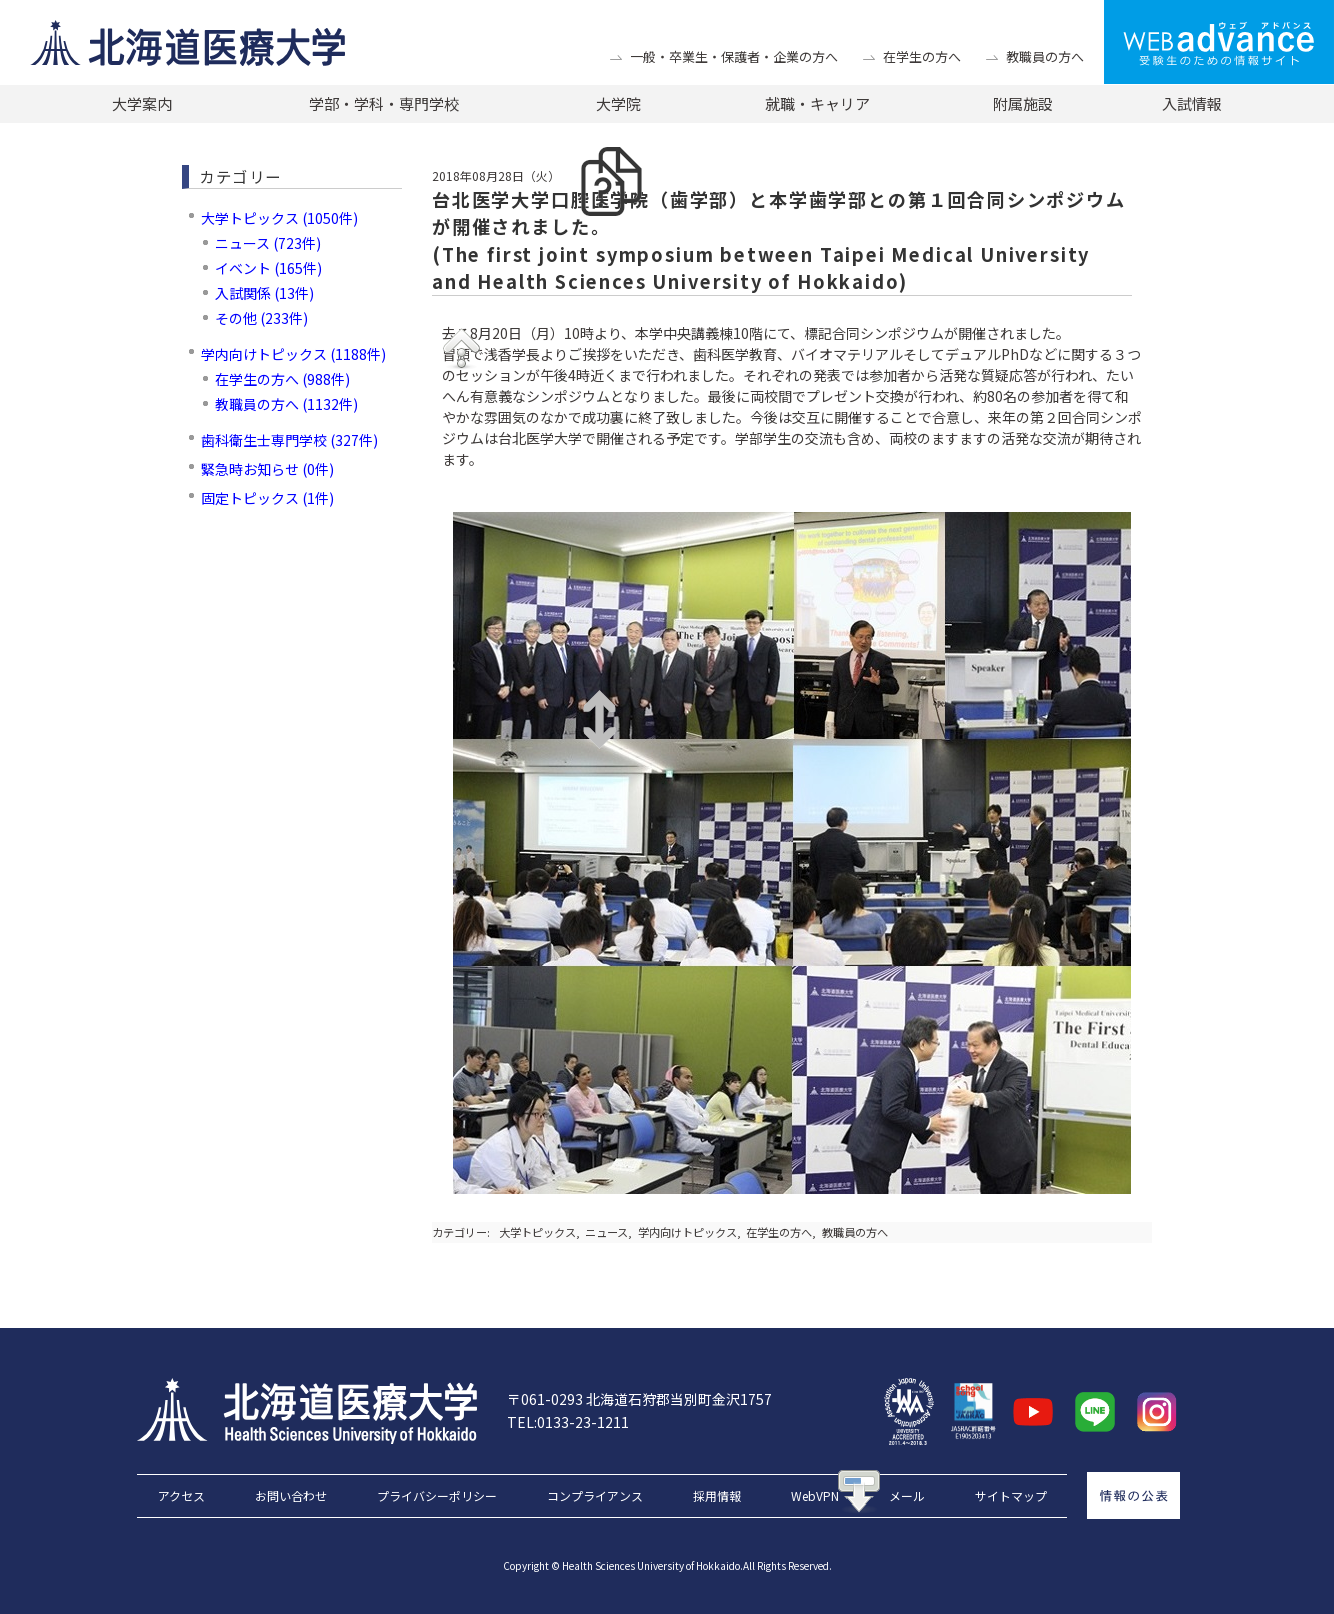 This screenshot has width=1334, height=1614. Describe the element at coordinates (461, 349) in the screenshot. I see `navigate up one level in a directory or list` at that location.